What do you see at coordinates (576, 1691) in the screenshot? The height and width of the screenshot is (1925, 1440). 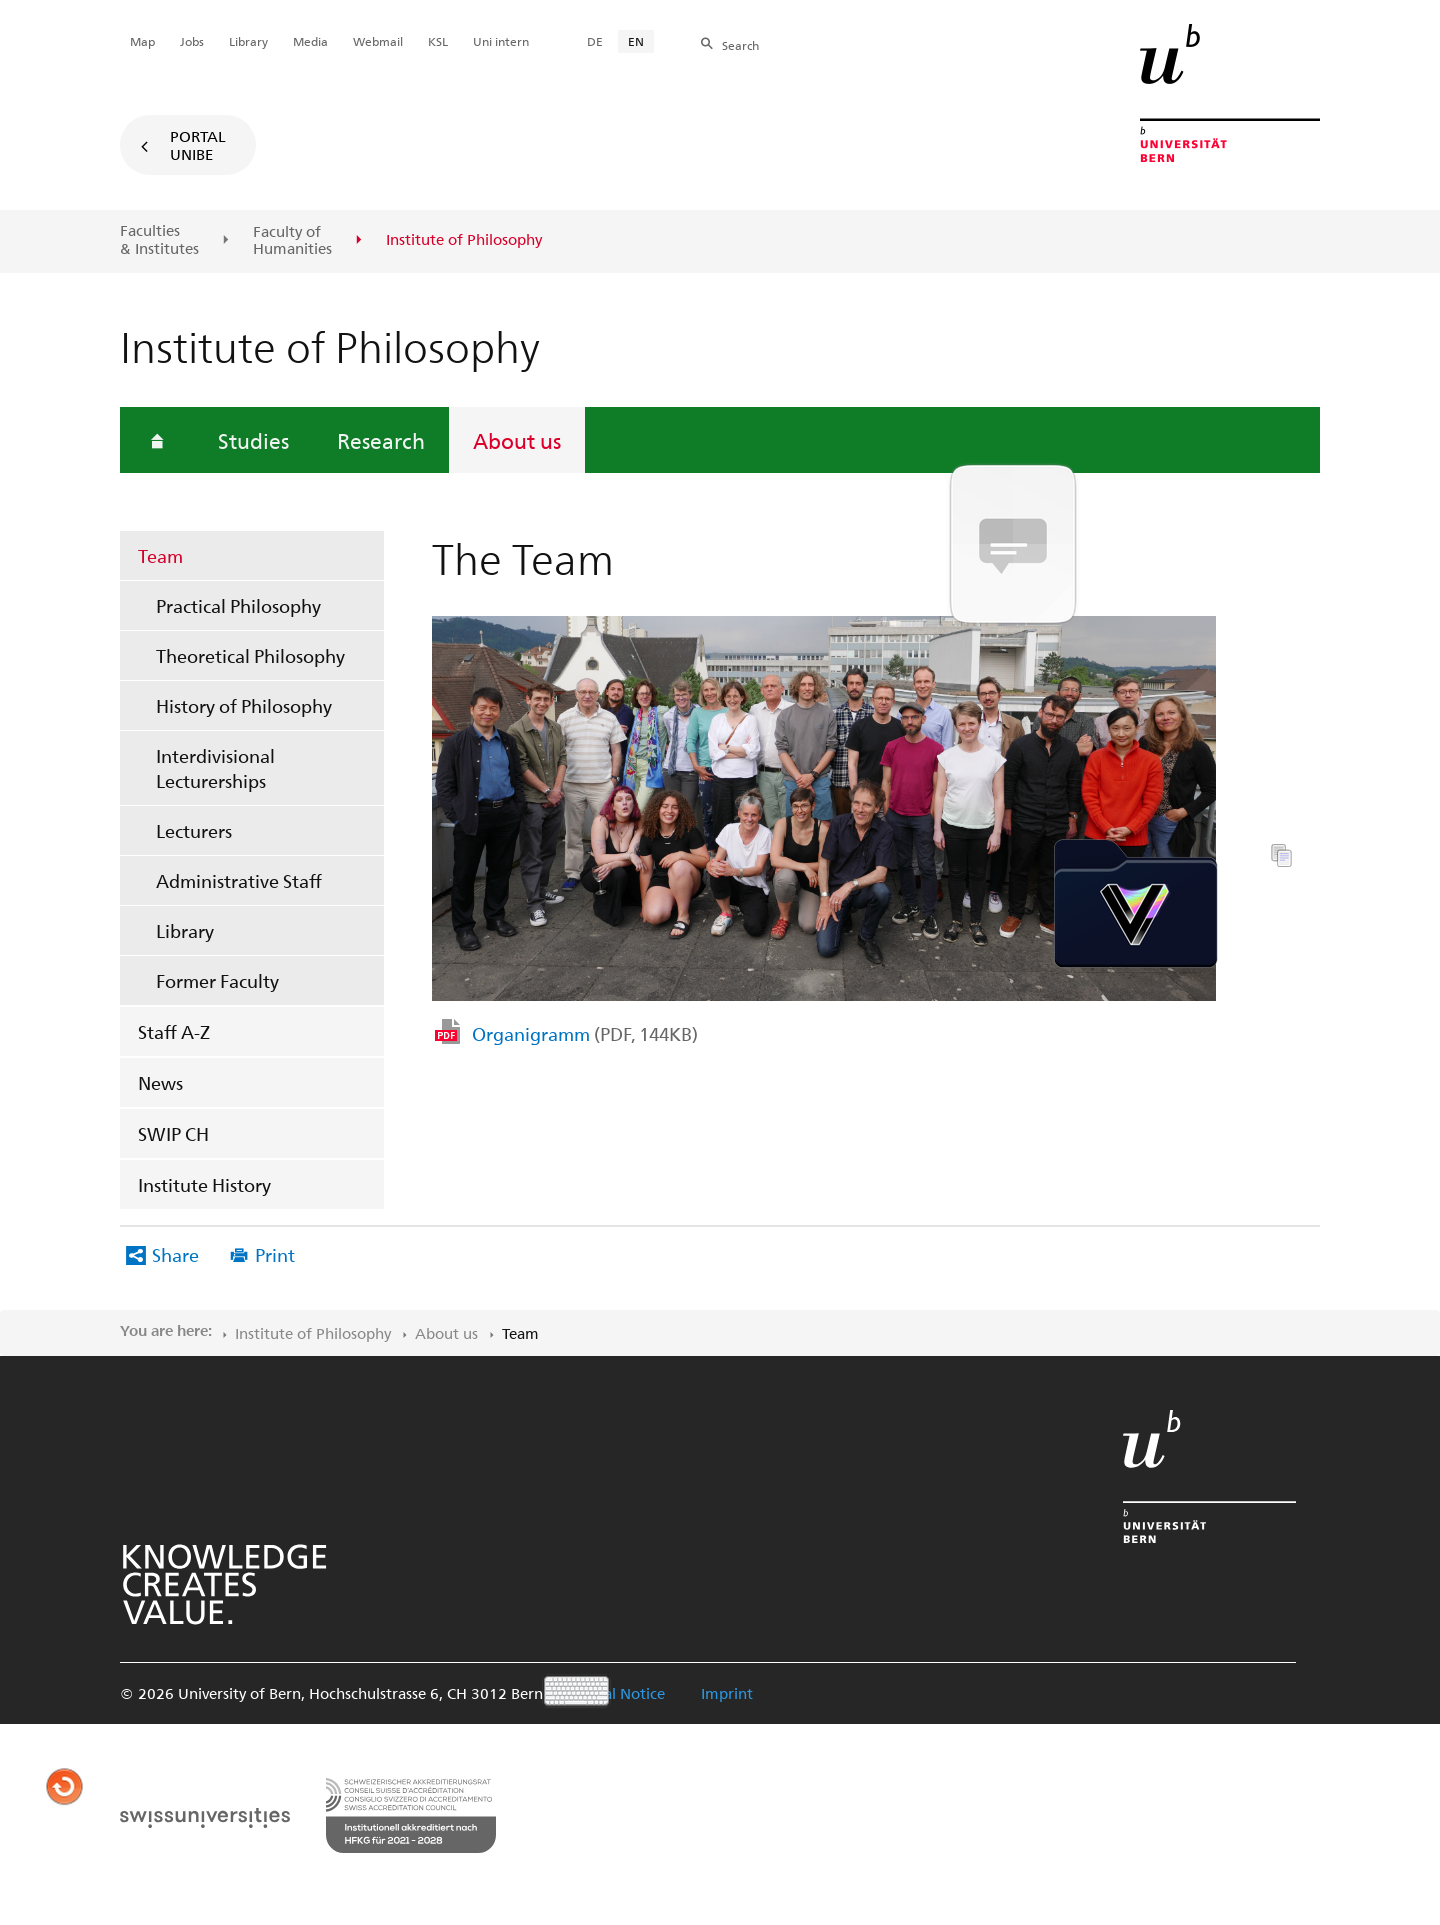 I see `indicates keyboard is connected` at bounding box center [576, 1691].